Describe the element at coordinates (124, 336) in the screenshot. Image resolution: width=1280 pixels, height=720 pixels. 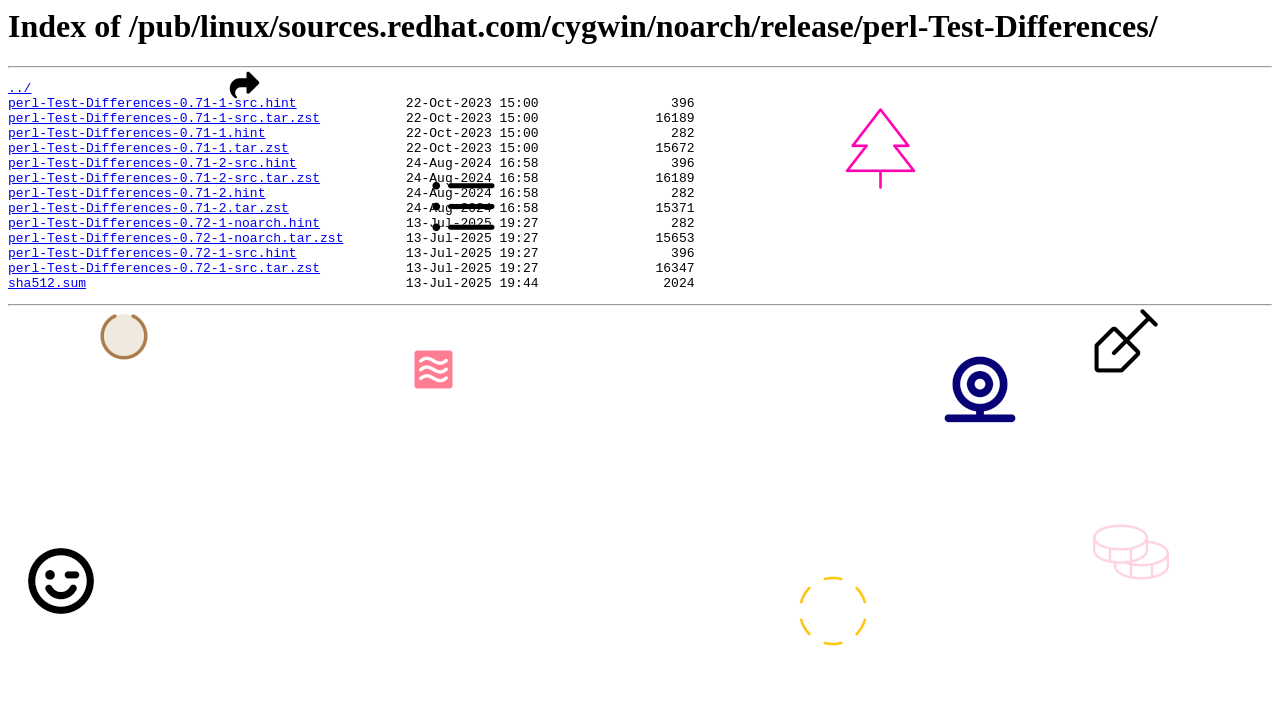
I see `loading or processing in progress` at that location.